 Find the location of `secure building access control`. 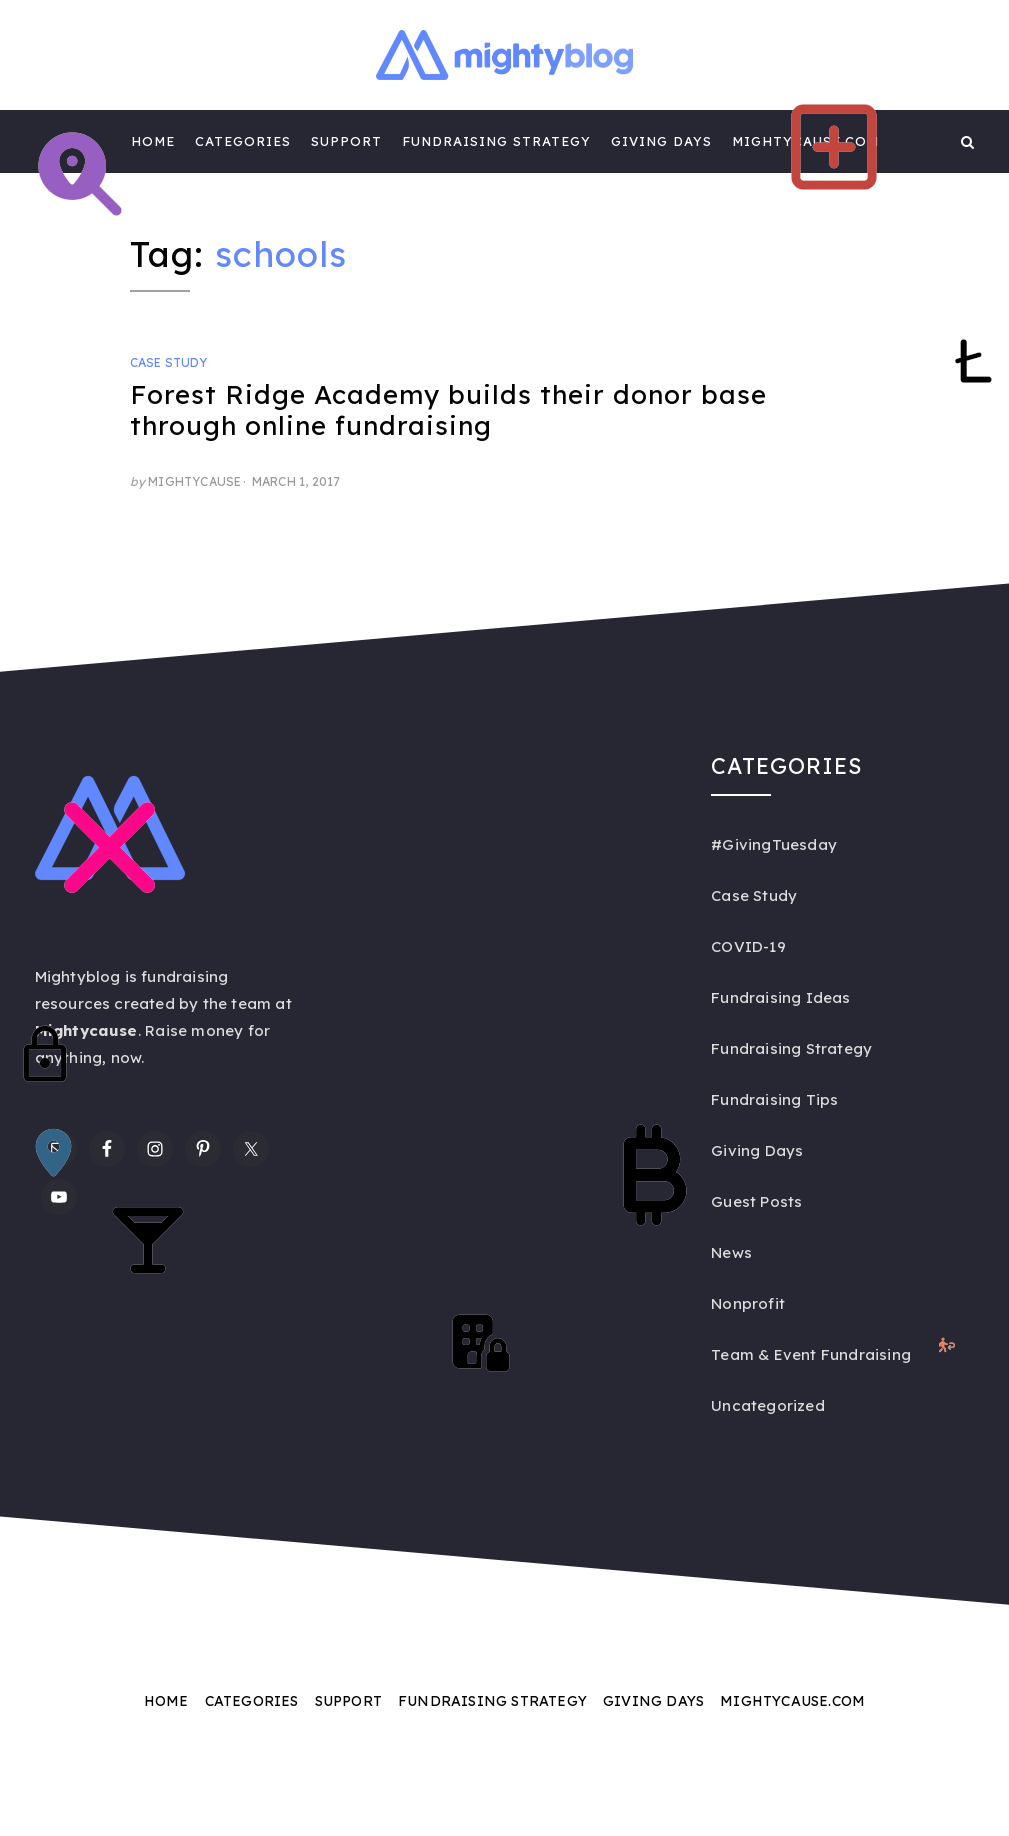

secure building access control is located at coordinates (479, 1341).